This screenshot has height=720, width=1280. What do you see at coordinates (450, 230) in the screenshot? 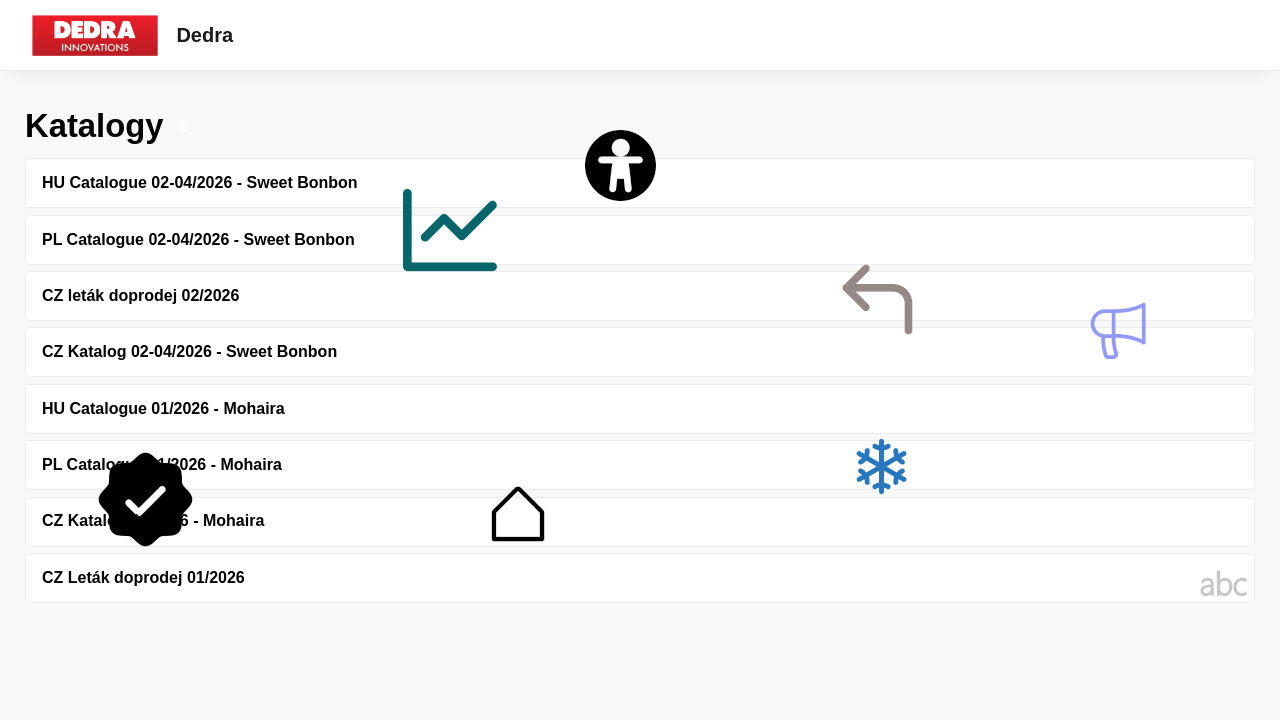
I see `view analytics or statistics` at bounding box center [450, 230].